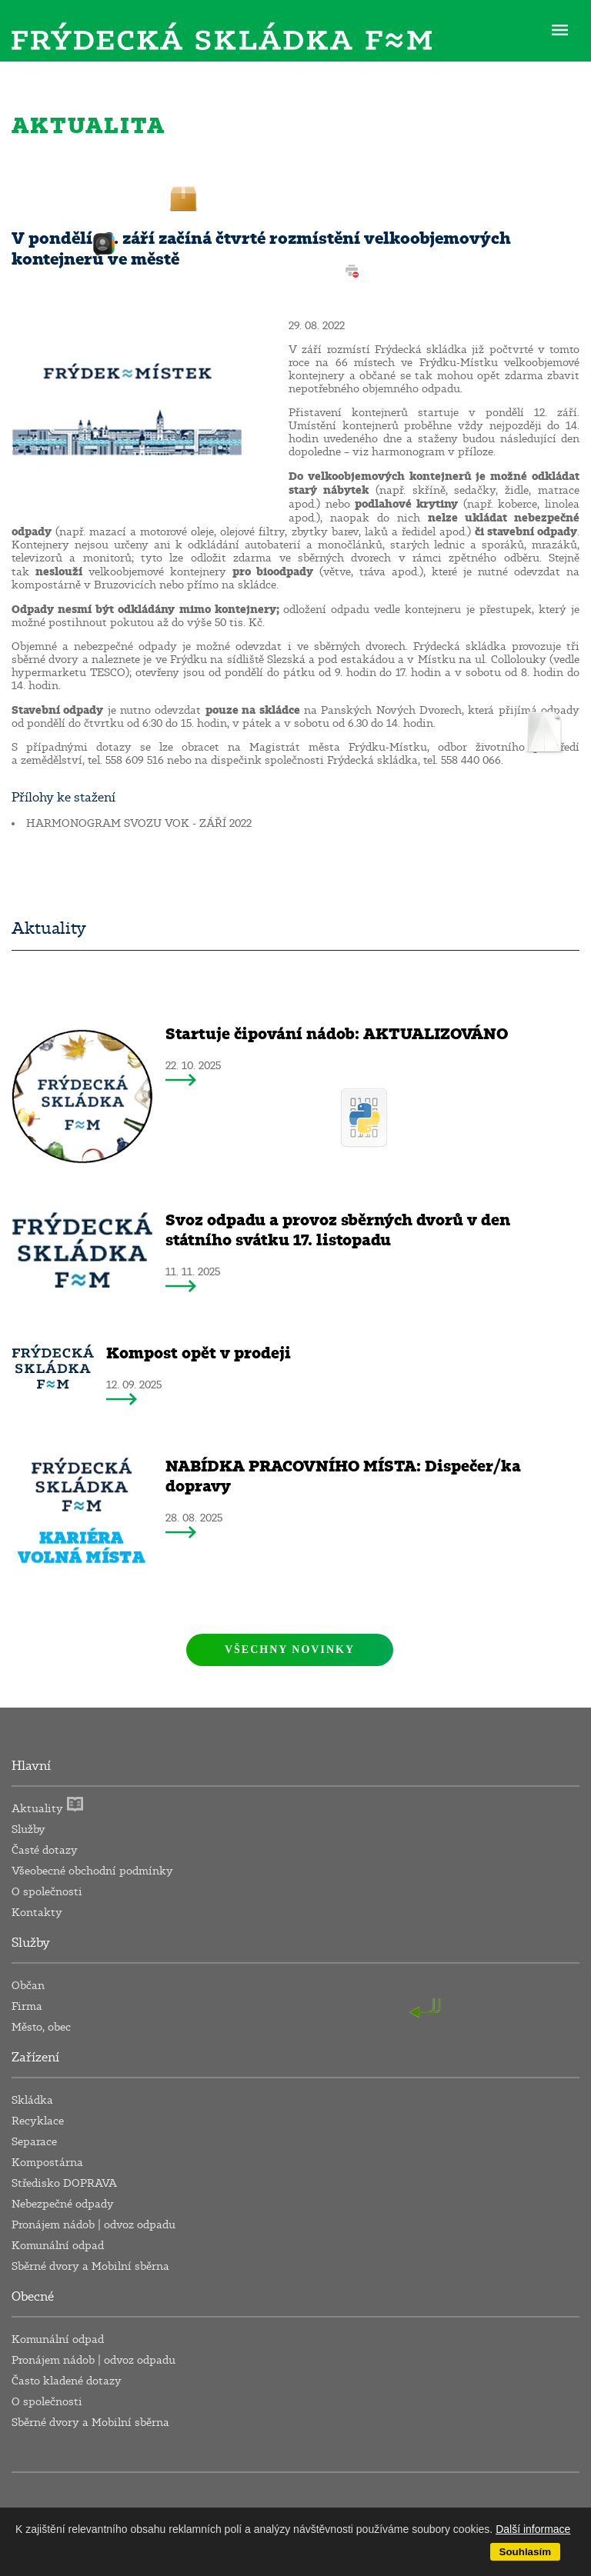 Image resolution: width=591 pixels, height=2576 pixels. I want to click on open the contacts app, so click(104, 244).